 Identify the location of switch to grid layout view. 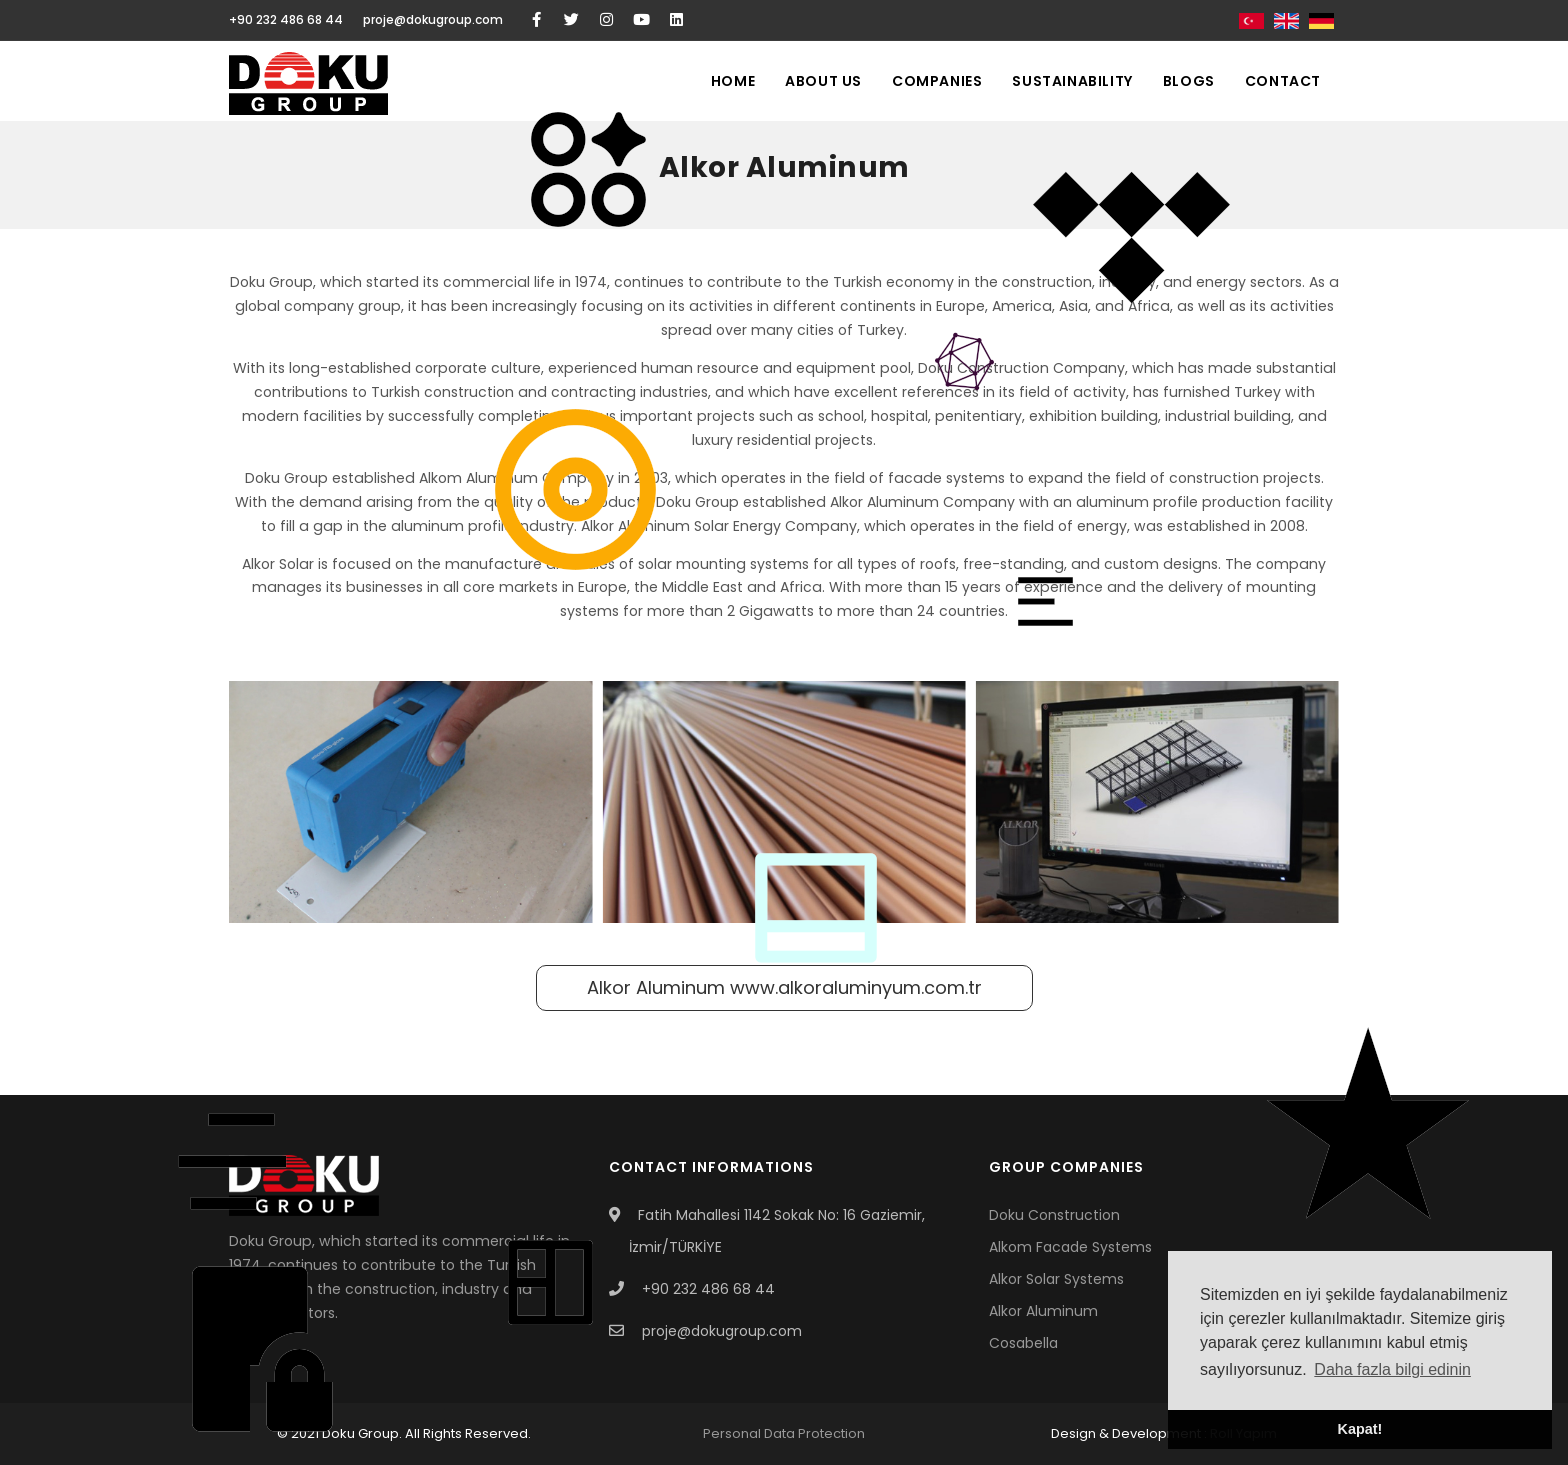
(550, 1282).